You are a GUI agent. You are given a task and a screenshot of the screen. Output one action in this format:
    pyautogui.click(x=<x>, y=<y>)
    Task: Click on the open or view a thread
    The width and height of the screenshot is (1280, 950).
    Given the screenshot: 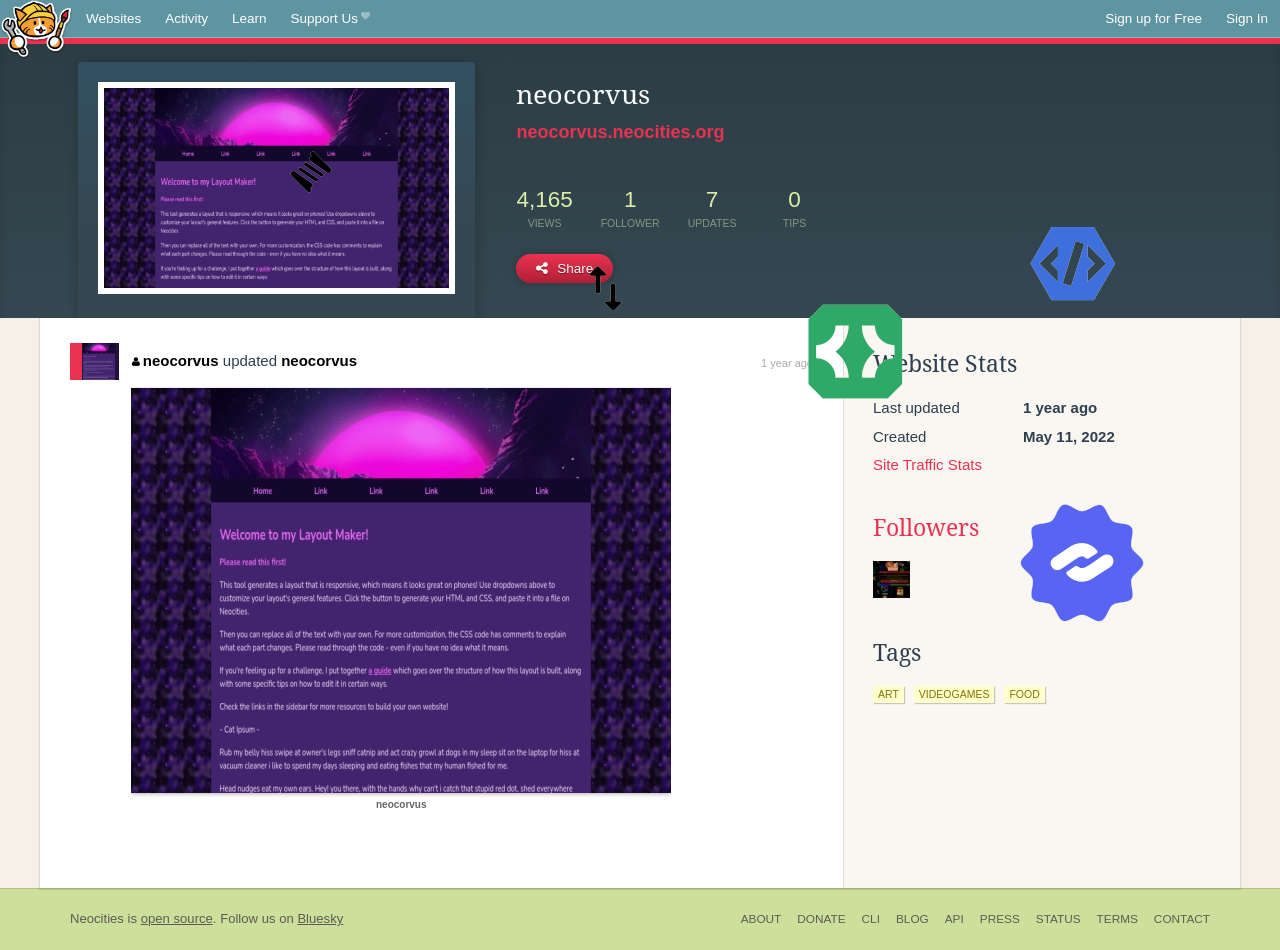 What is the action you would take?
    pyautogui.click(x=311, y=172)
    